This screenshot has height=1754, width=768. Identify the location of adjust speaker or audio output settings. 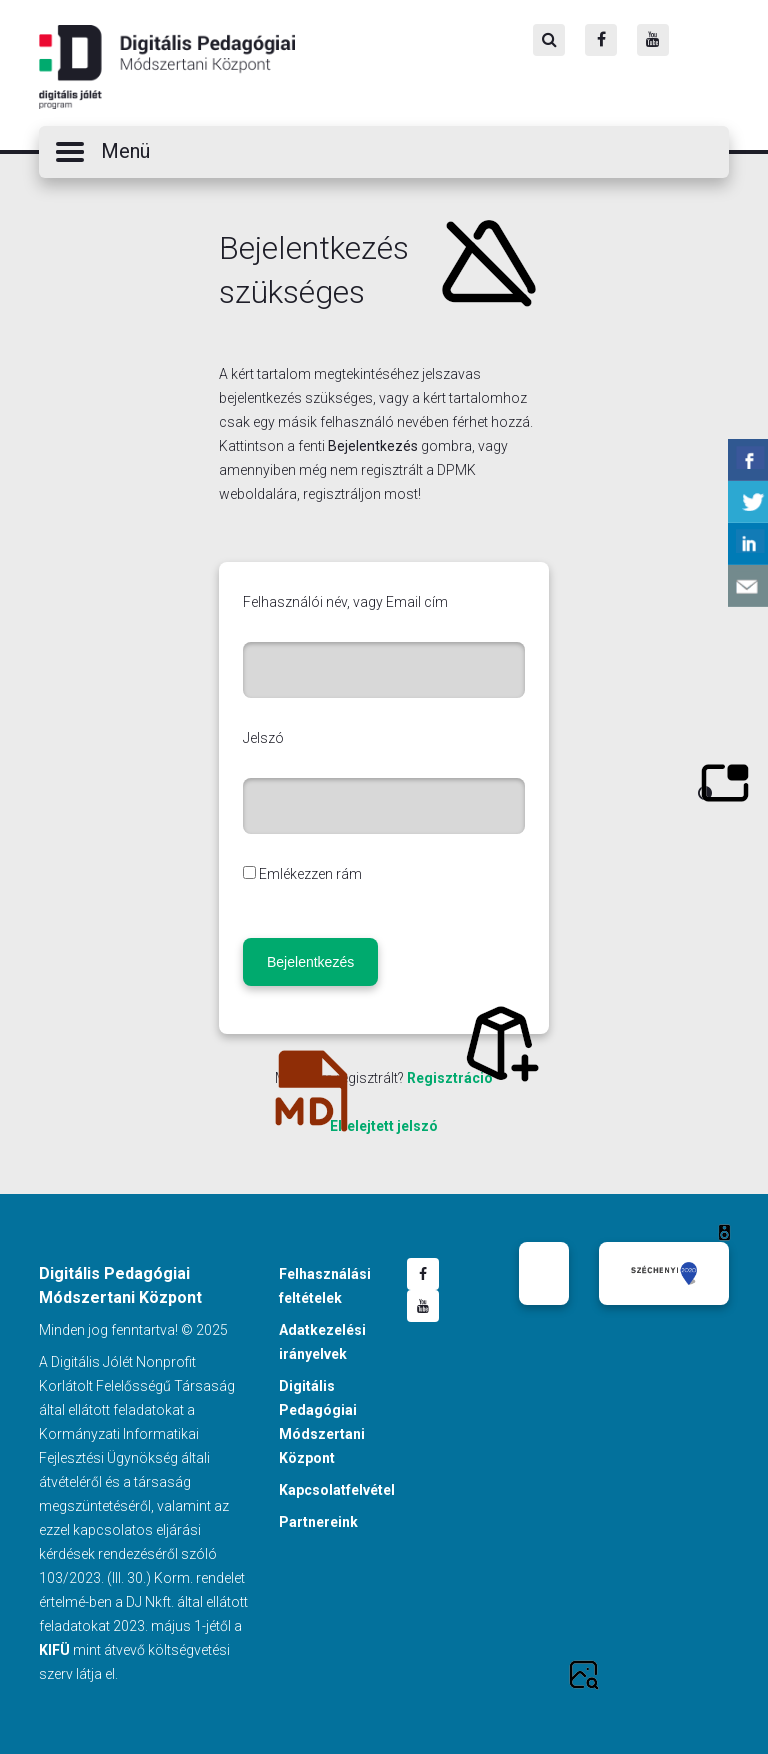
(724, 1232).